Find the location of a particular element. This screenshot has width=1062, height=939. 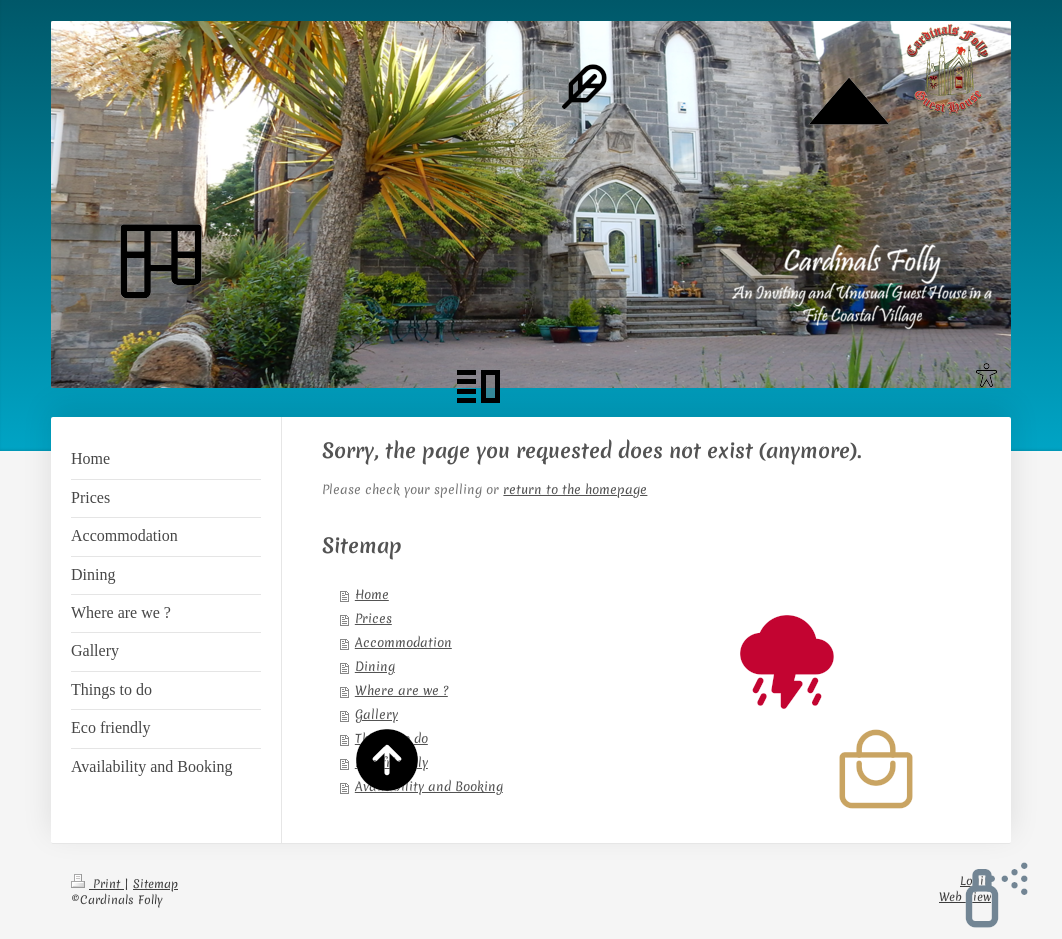

compose a new post or message is located at coordinates (583, 87).